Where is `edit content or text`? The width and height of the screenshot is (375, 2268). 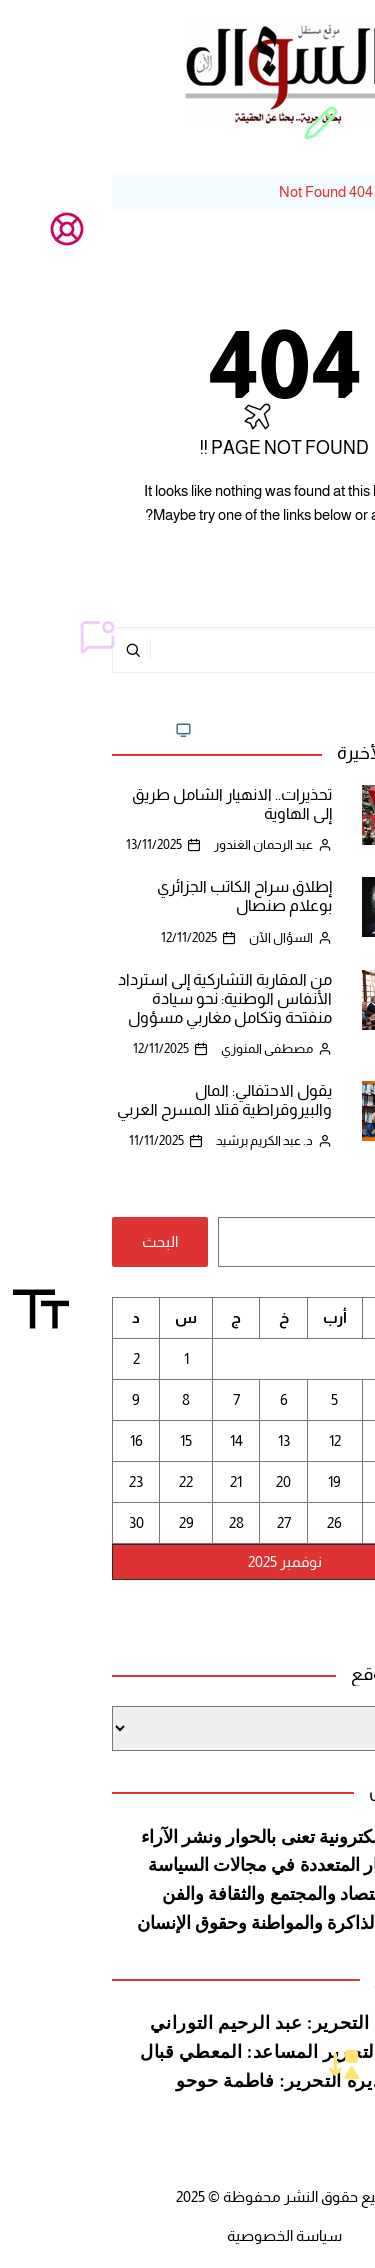
edit content or text is located at coordinates (321, 123).